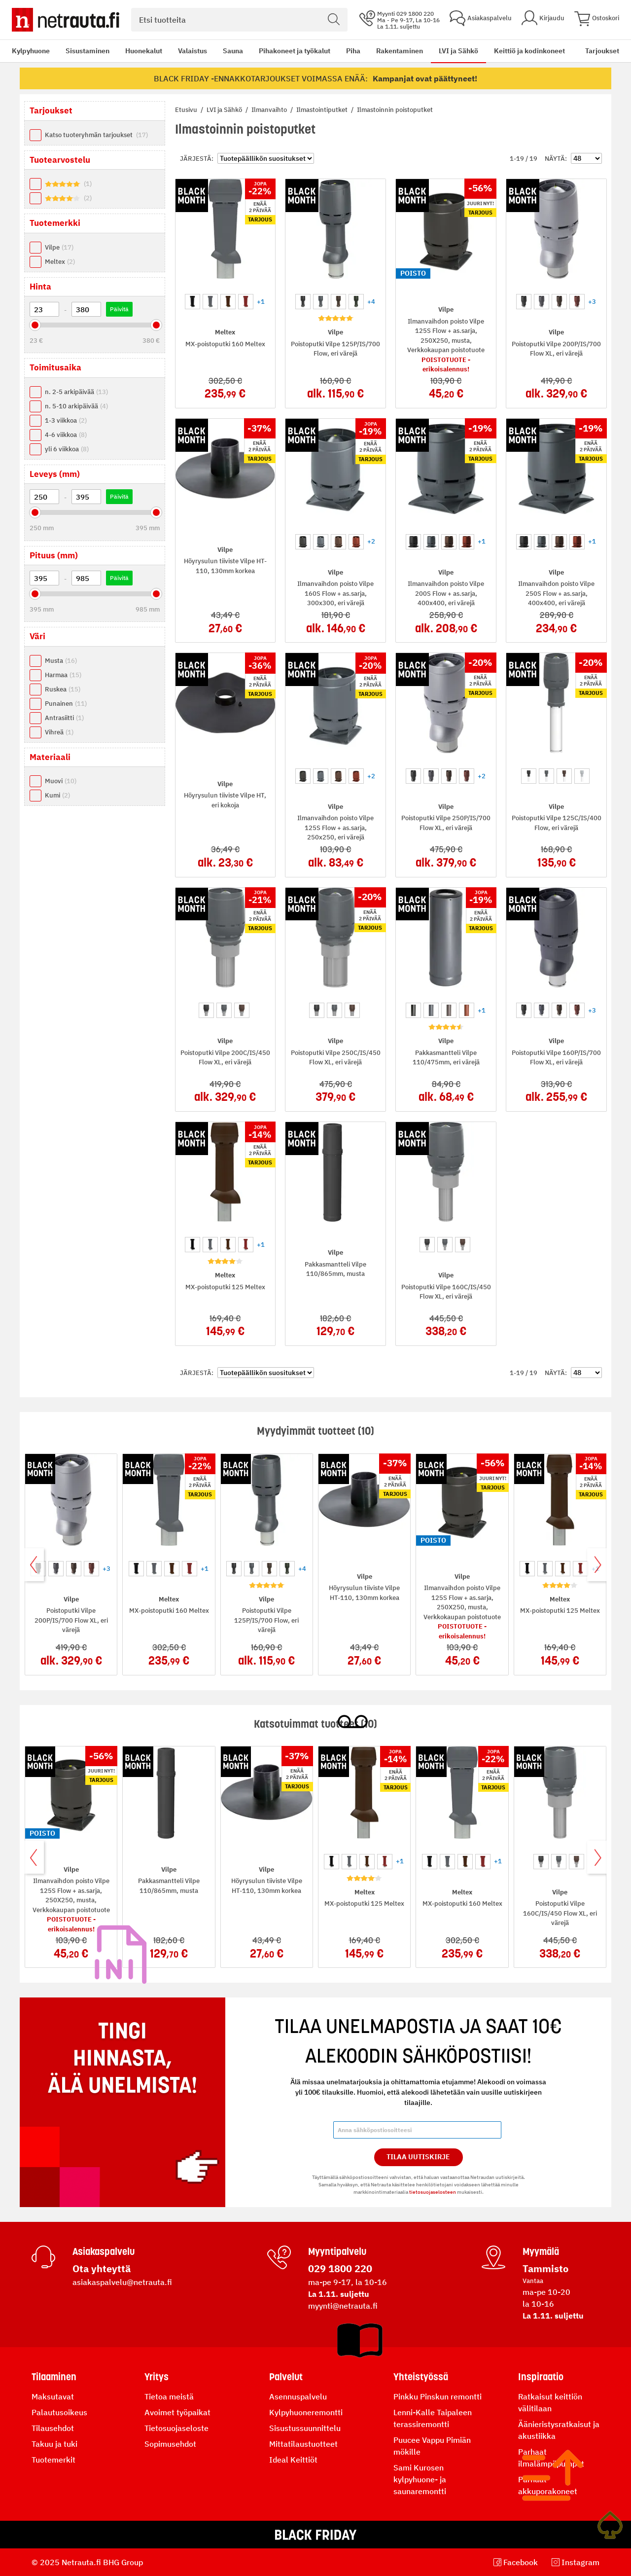 Image resolution: width=631 pixels, height=2576 pixels. Describe the element at coordinates (360, 2339) in the screenshot. I see `import contacts from address book` at that location.